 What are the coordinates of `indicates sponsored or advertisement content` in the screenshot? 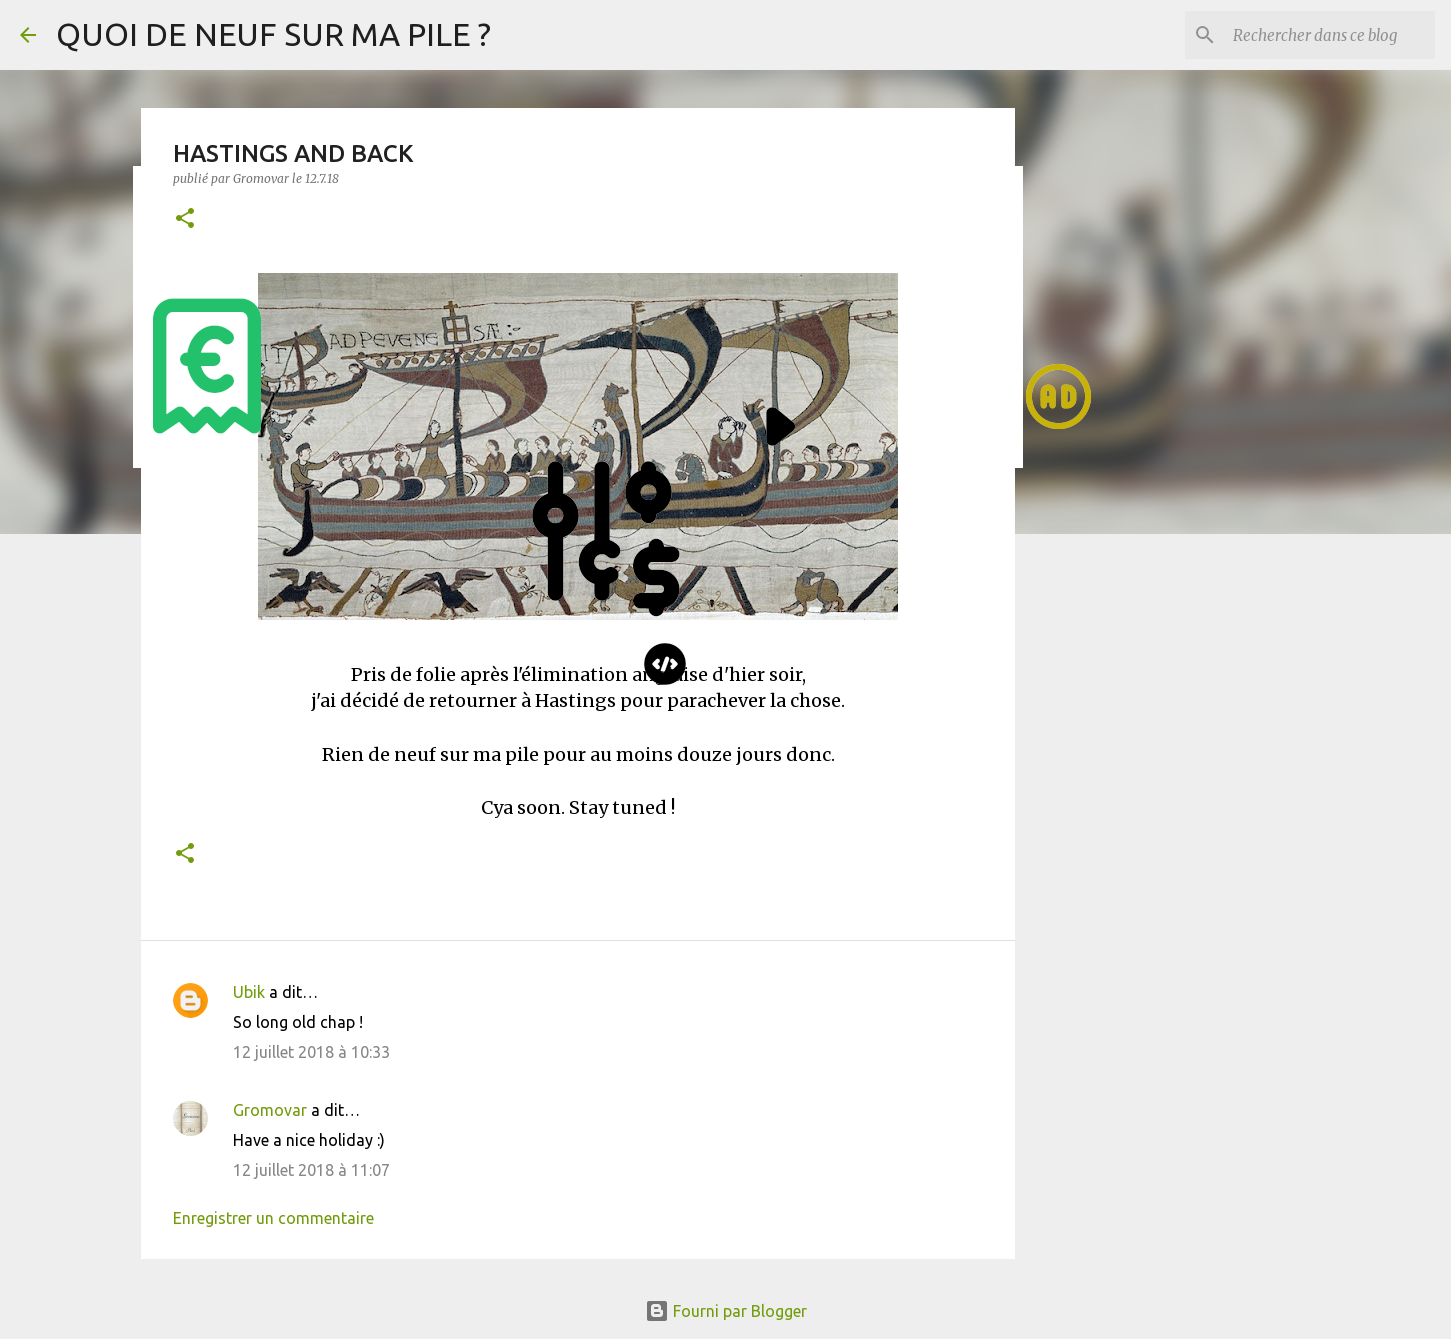 It's located at (1058, 396).